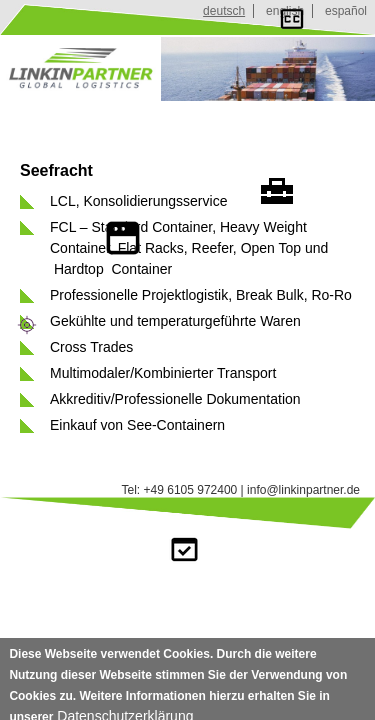  I want to click on indicates a verified domain or website, so click(184, 549).